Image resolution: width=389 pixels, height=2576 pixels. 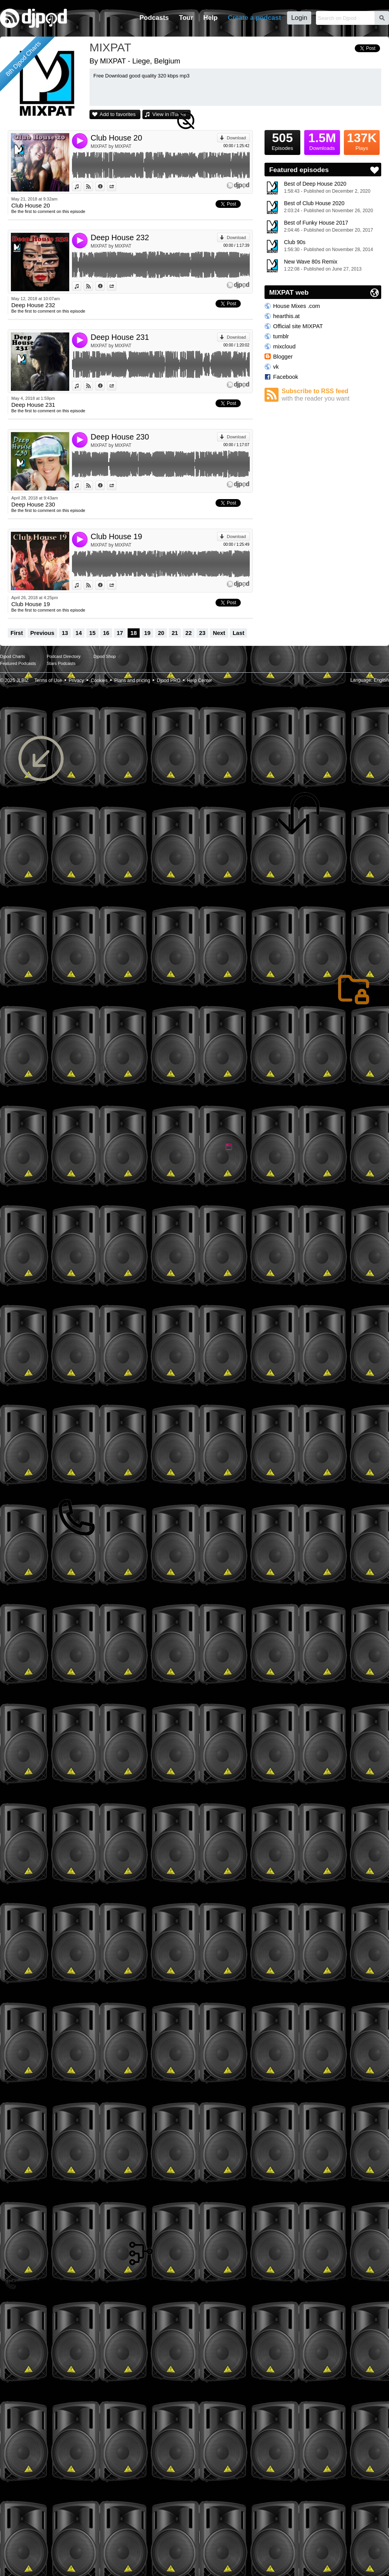 I want to click on open a new window, so click(x=229, y=1147).